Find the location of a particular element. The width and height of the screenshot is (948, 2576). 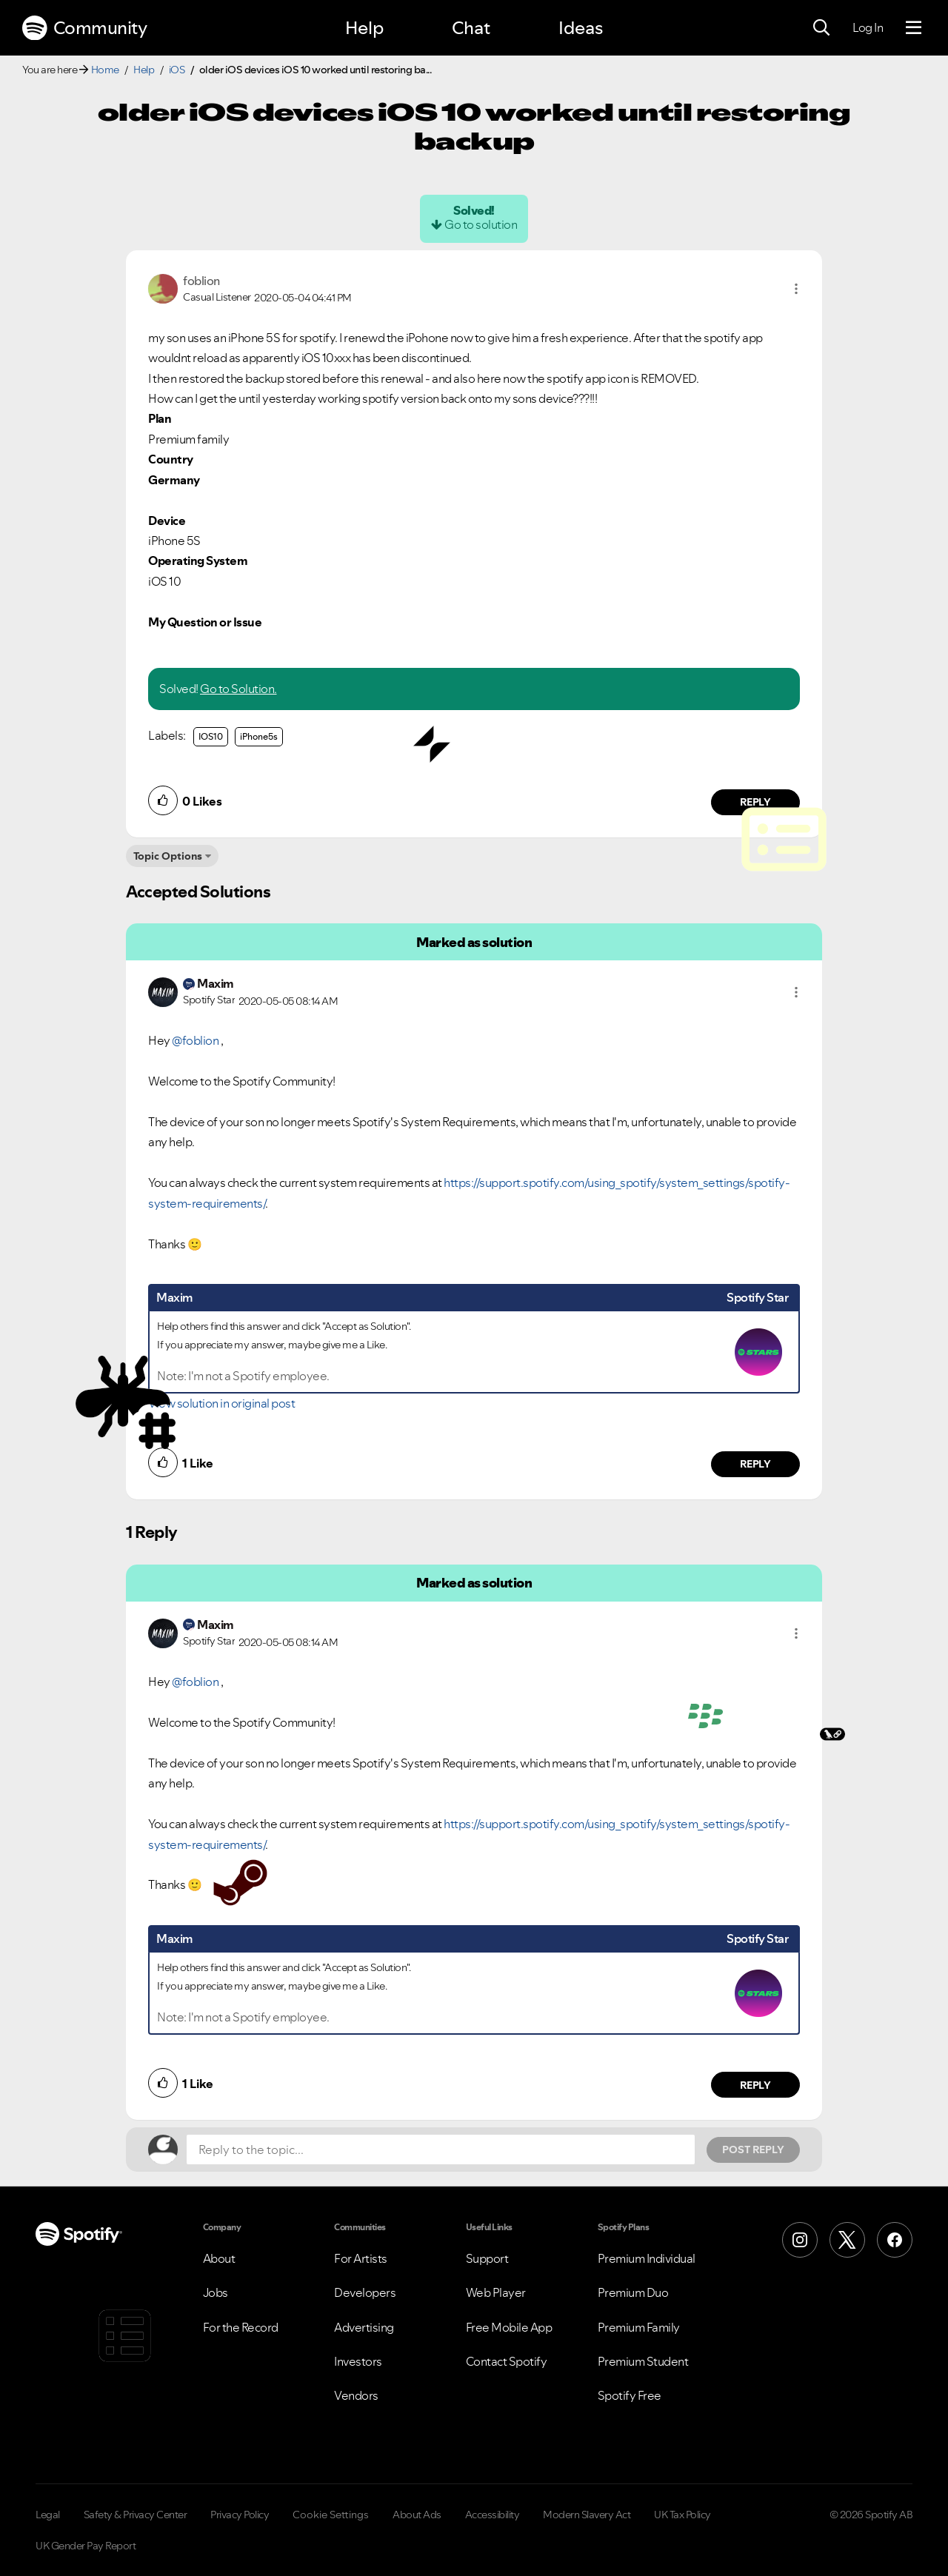

glide app logo is located at coordinates (432, 744).